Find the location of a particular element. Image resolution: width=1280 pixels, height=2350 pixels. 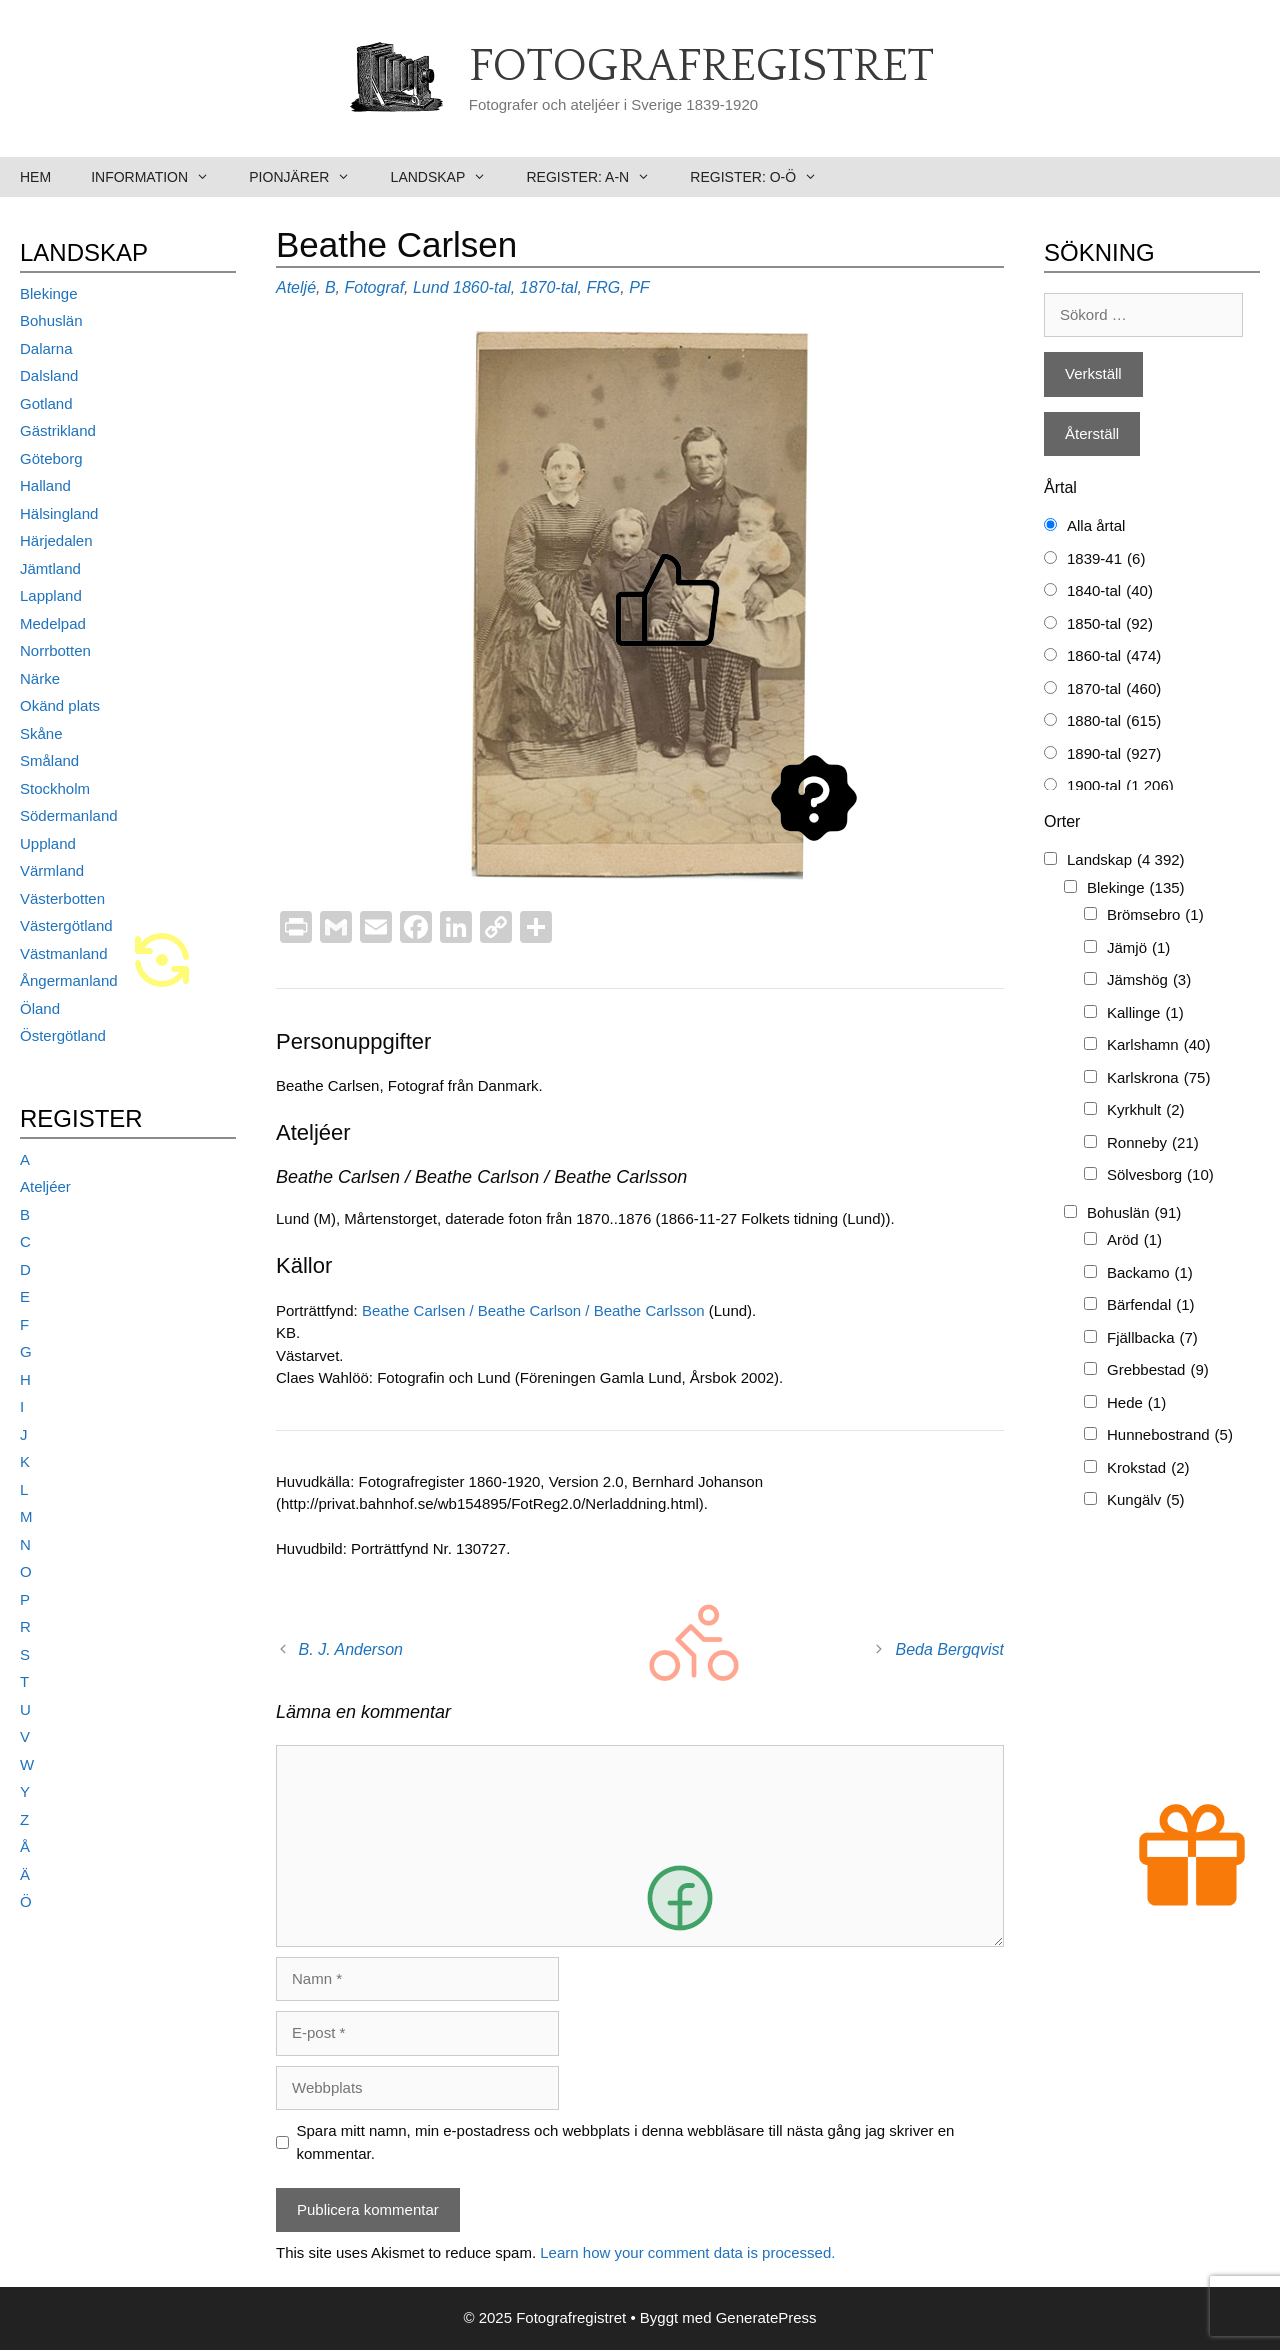

link to facebook profile or page is located at coordinates (680, 1898).